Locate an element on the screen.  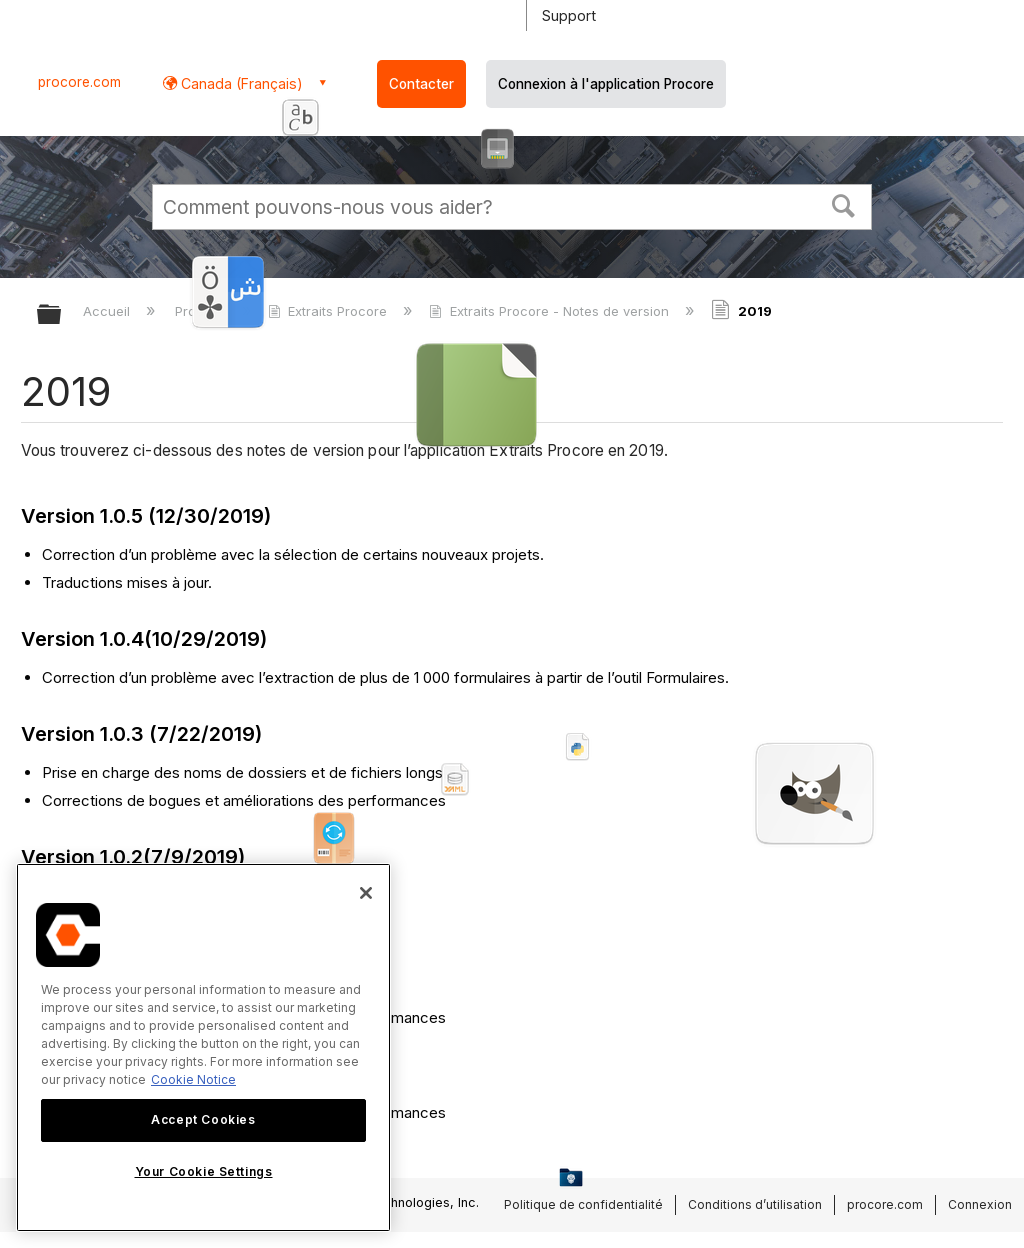
a yaml configuration file is located at coordinates (455, 779).